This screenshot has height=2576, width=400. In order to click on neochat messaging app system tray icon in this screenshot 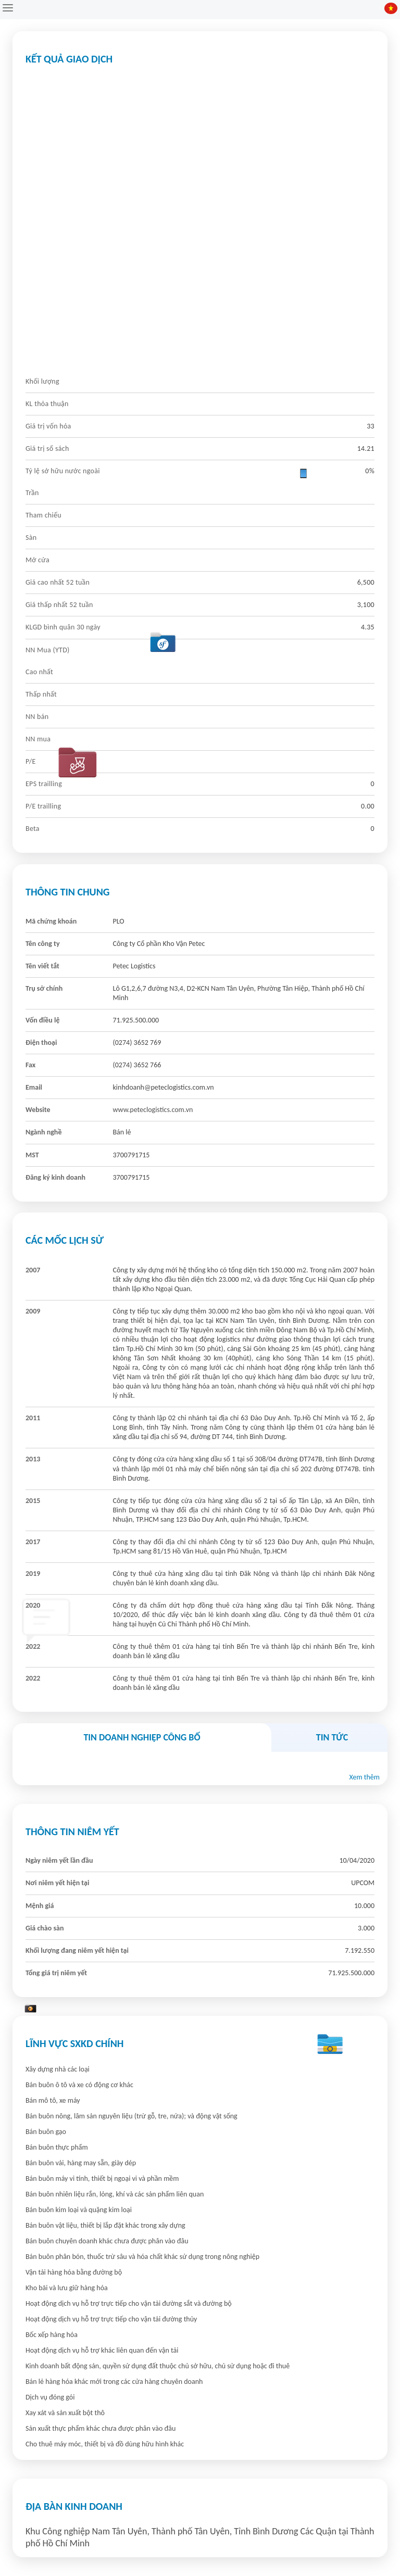, I will do `click(46, 1621)`.